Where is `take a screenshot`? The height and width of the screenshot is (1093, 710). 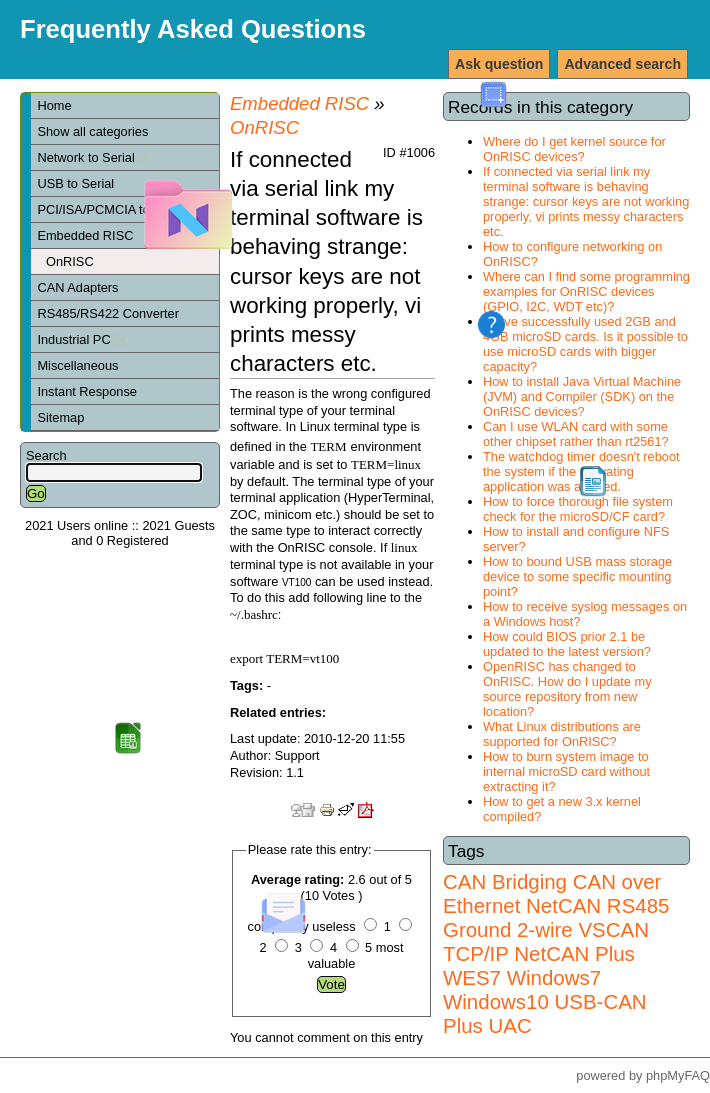 take a screenshot is located at coordinates (493, 94).